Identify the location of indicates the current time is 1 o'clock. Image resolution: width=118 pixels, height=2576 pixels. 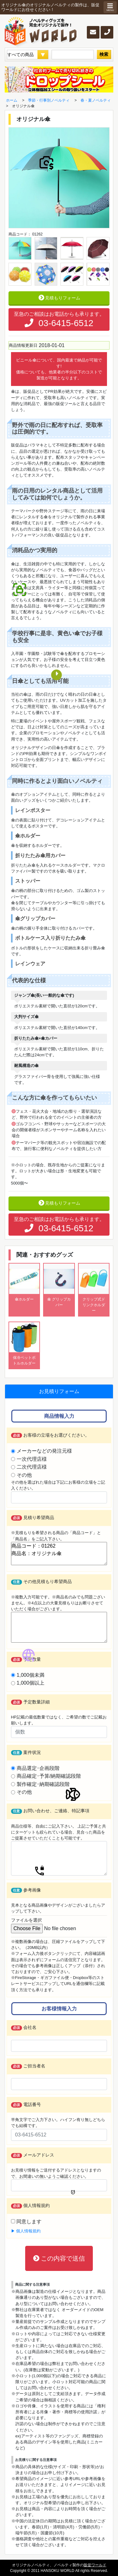
(56, 675).